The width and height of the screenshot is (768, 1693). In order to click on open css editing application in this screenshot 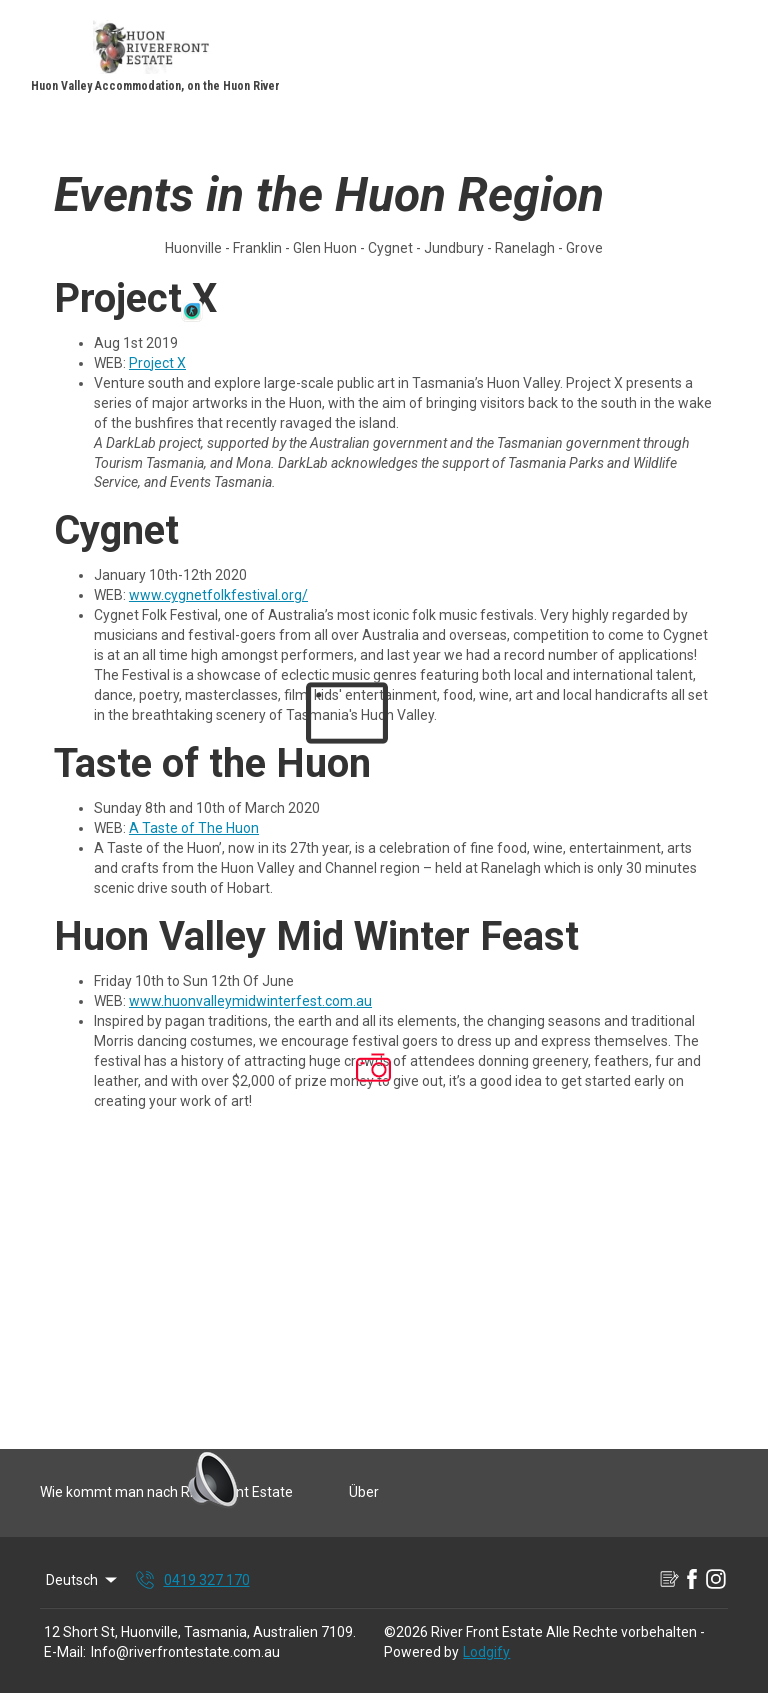, I will do `click(192, 311)`.